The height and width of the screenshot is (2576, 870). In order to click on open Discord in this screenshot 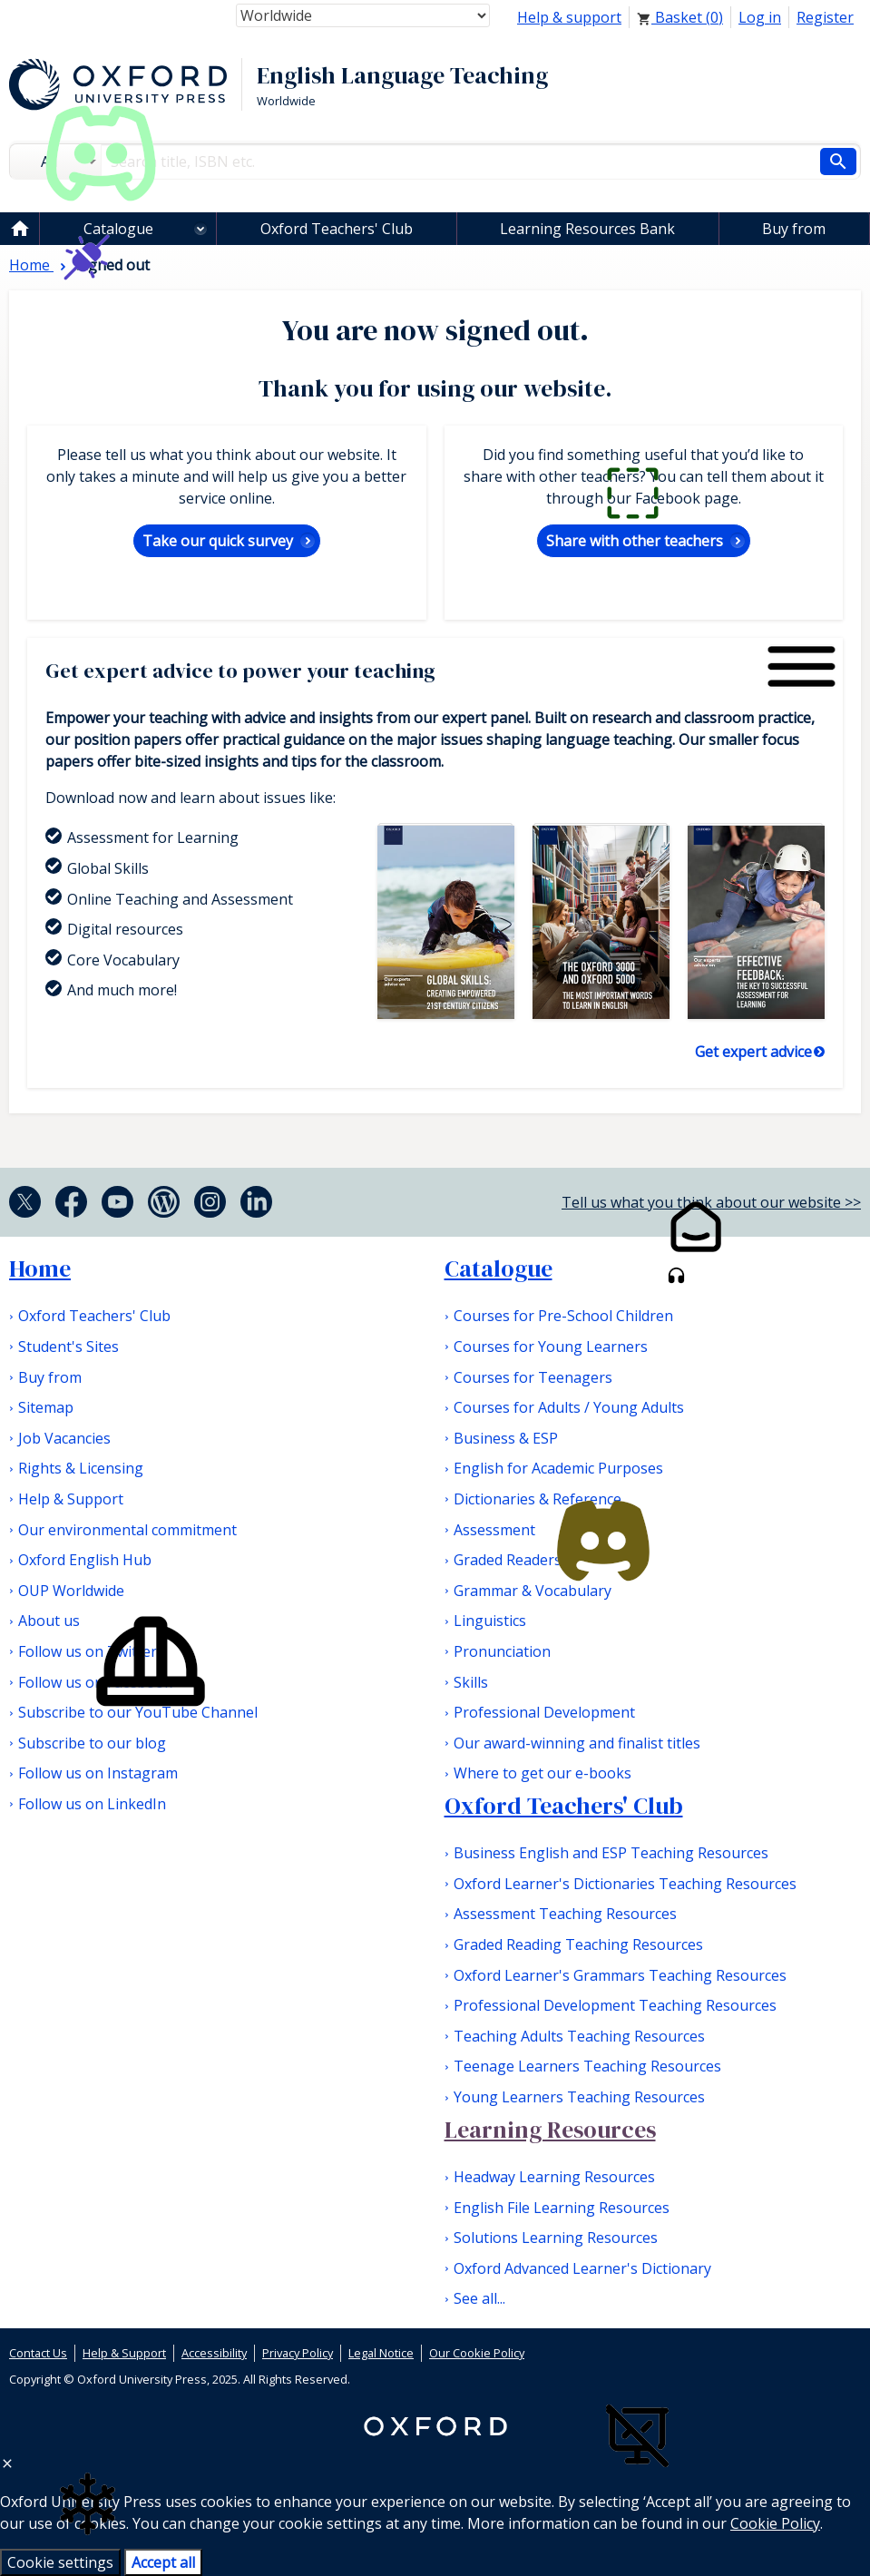, I will do `click(101, 153)`.